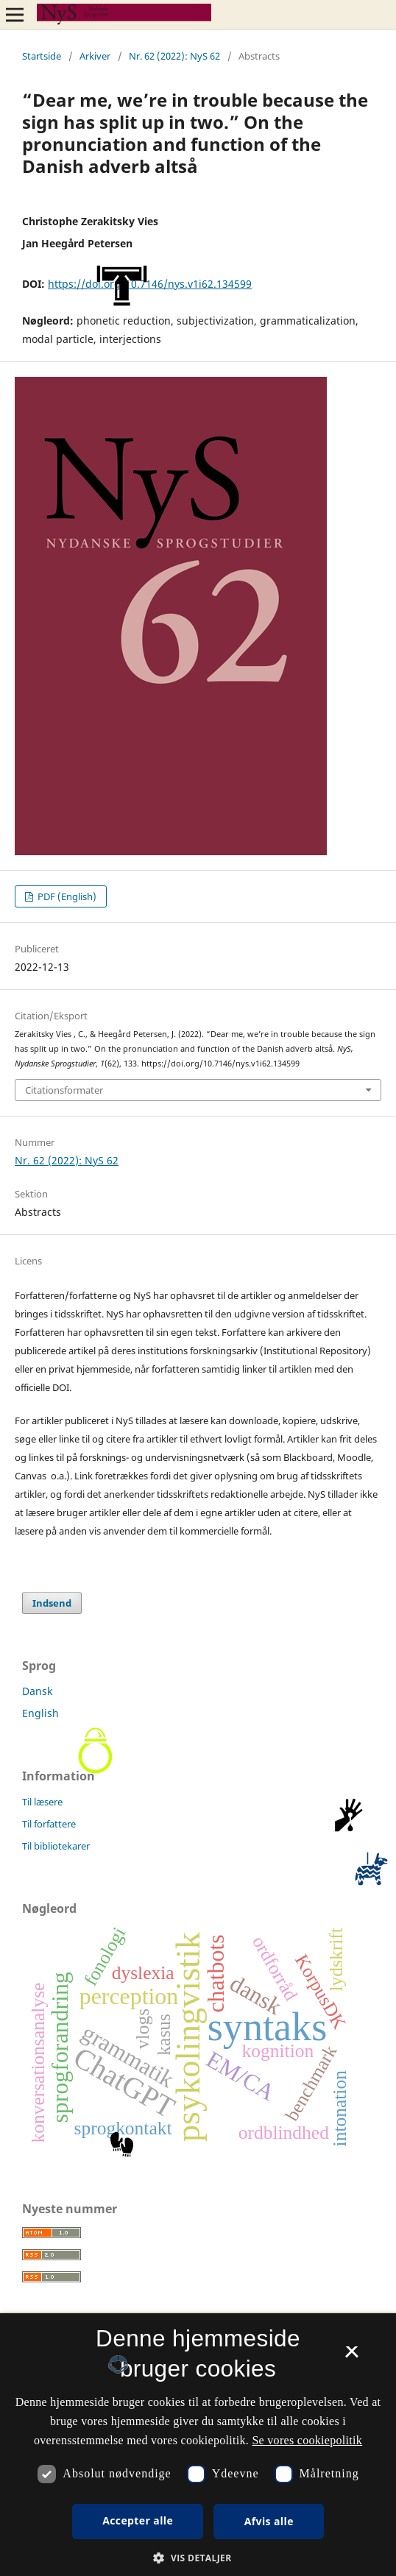  I want to click on indicates a pipe junction or plumbing connection point, so click(121, 280).